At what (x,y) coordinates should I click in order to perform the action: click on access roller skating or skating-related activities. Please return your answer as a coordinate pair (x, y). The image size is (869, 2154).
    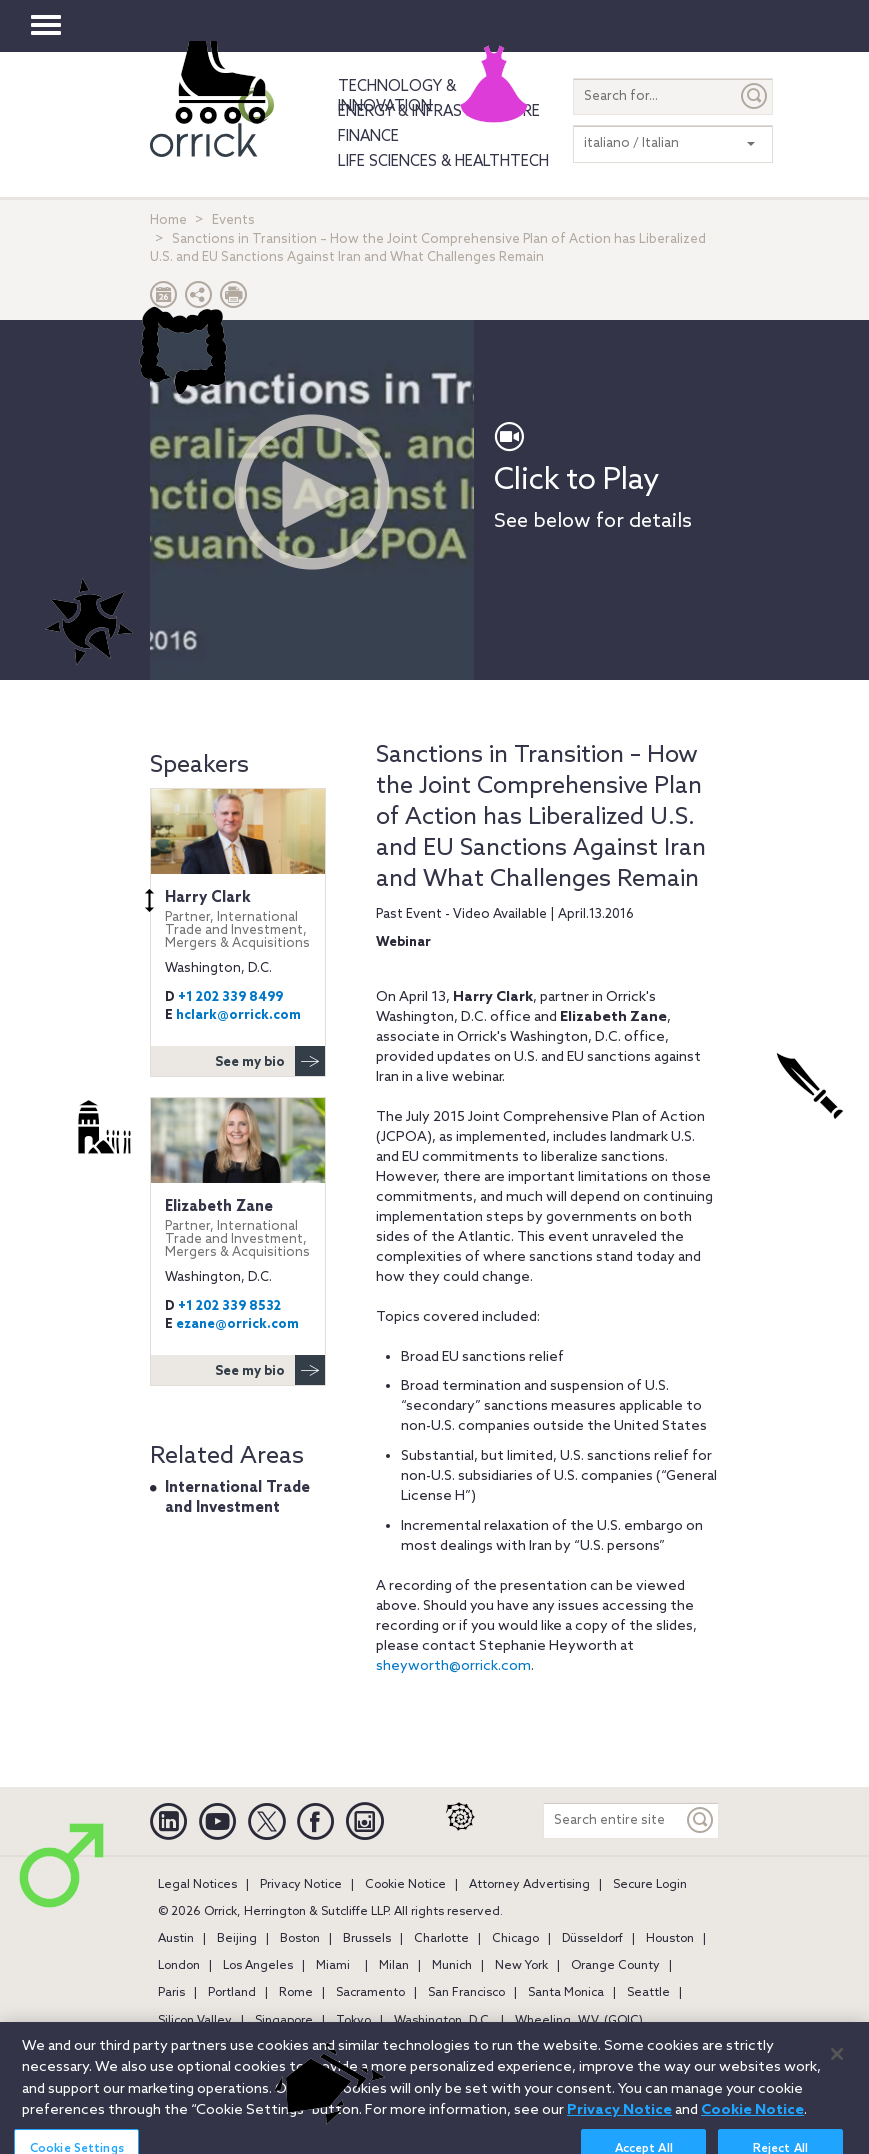
    Looking at the image, I should click on (220, 75).